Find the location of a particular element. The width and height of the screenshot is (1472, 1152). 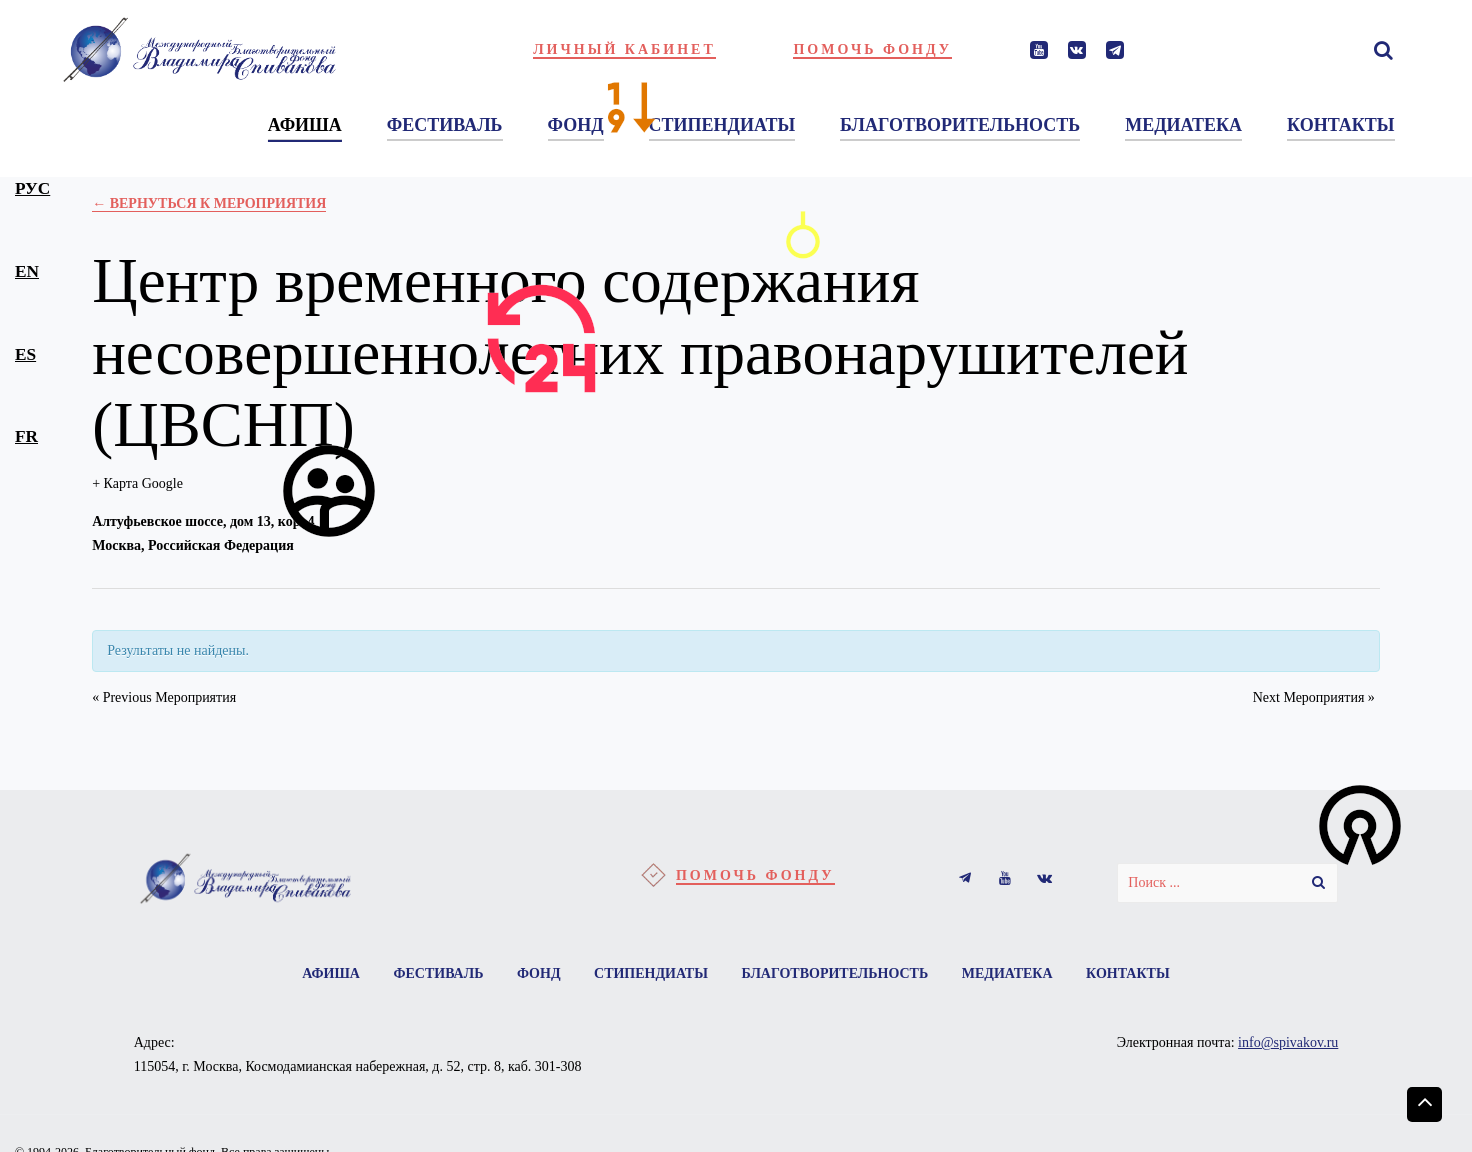

view group members or team roster is located at coordinates (329, 491).